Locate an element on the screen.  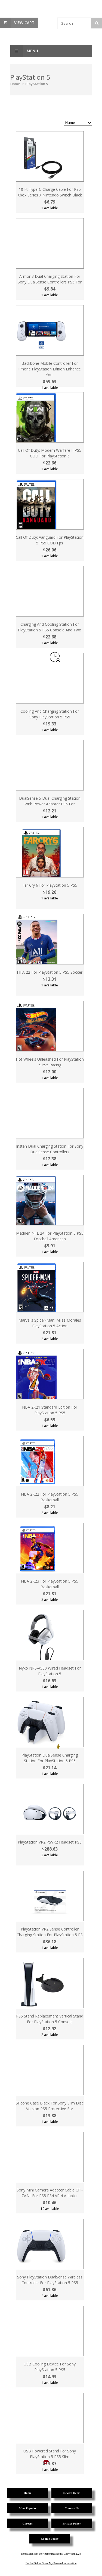
women's restroom indicator is located at coordinates (58, 1747).